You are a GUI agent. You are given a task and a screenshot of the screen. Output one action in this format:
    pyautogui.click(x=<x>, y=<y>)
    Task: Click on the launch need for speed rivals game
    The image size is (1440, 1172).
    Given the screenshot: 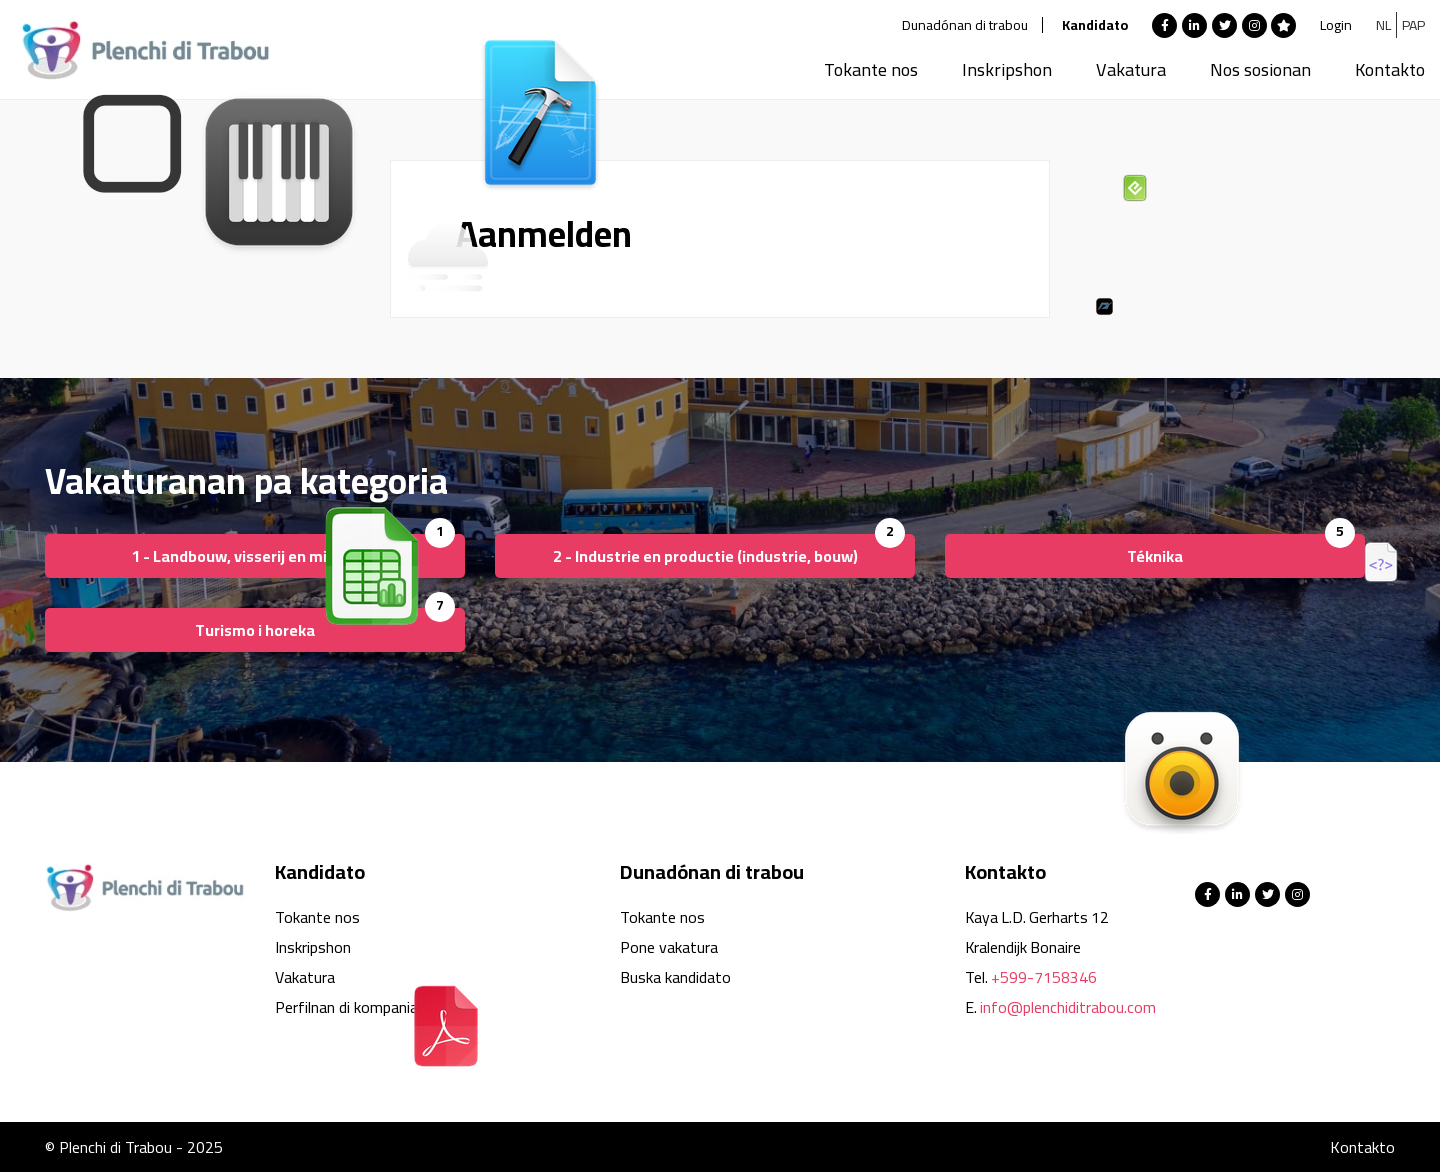 What is the action you would take?
    pyautogui.click(x=1104, y=306)
    